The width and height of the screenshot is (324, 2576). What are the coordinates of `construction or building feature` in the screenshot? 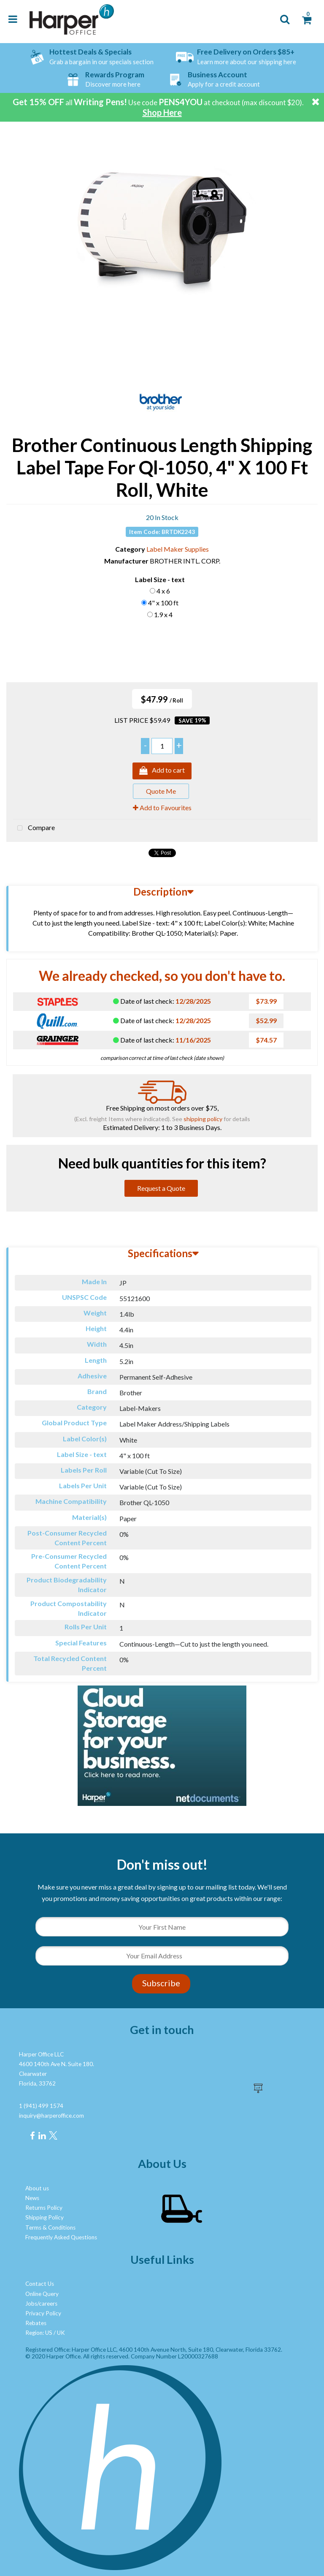 It's located at (181, 2208).